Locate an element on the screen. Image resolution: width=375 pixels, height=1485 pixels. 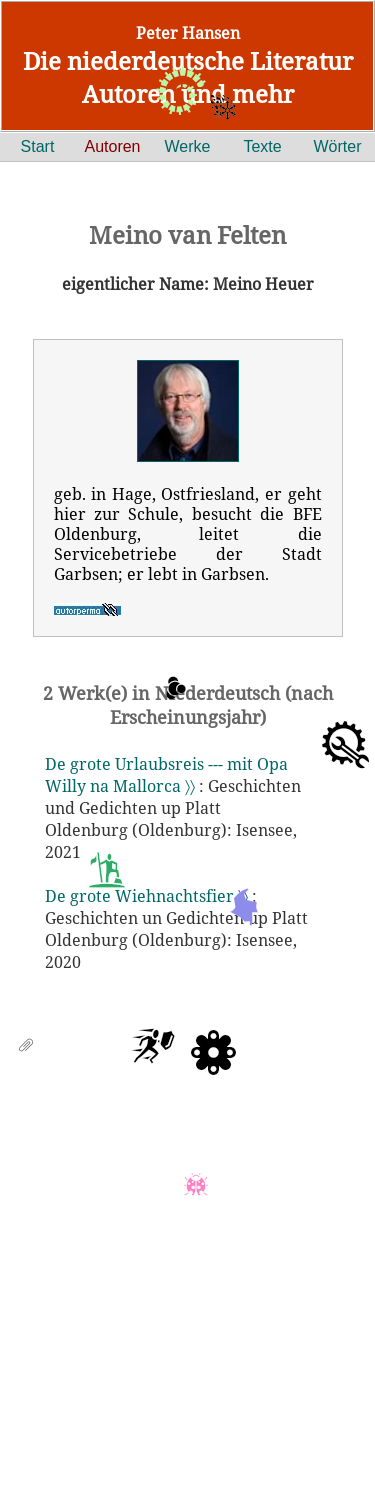
attach a file to your message is located at coordinates (26, 1045).